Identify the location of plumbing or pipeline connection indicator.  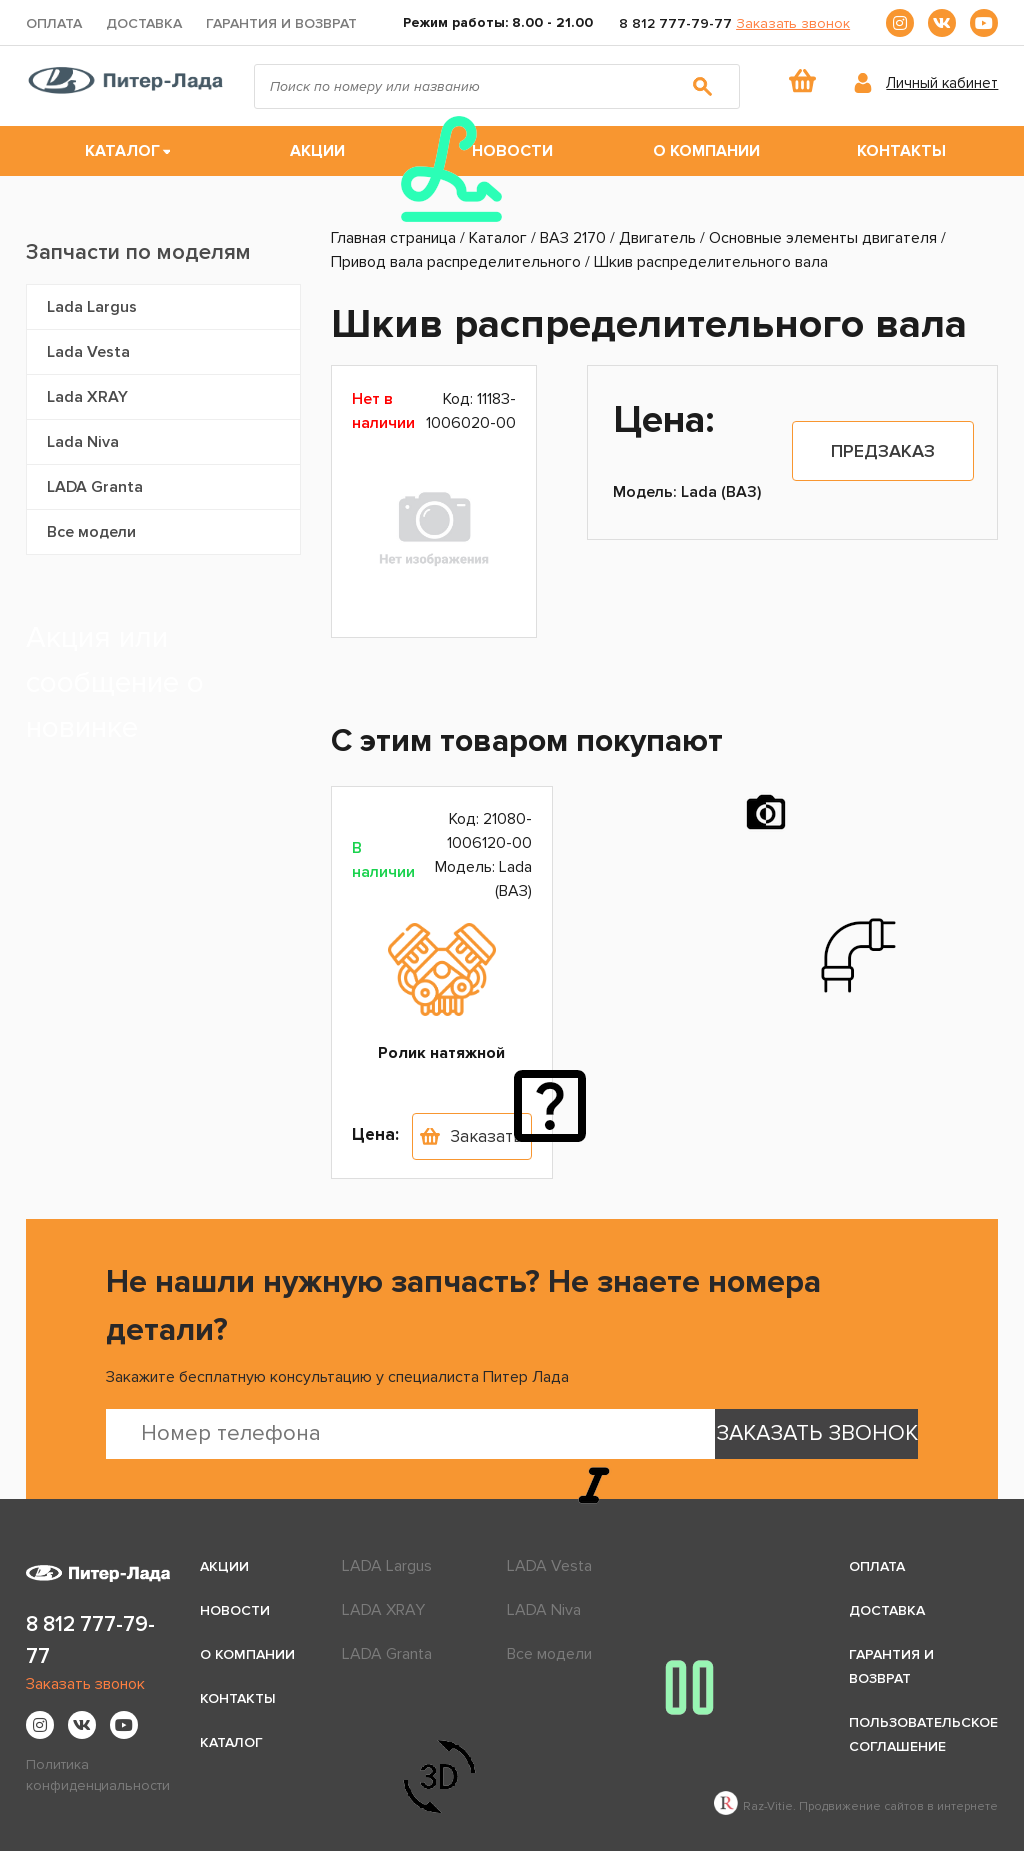
(855, 952).